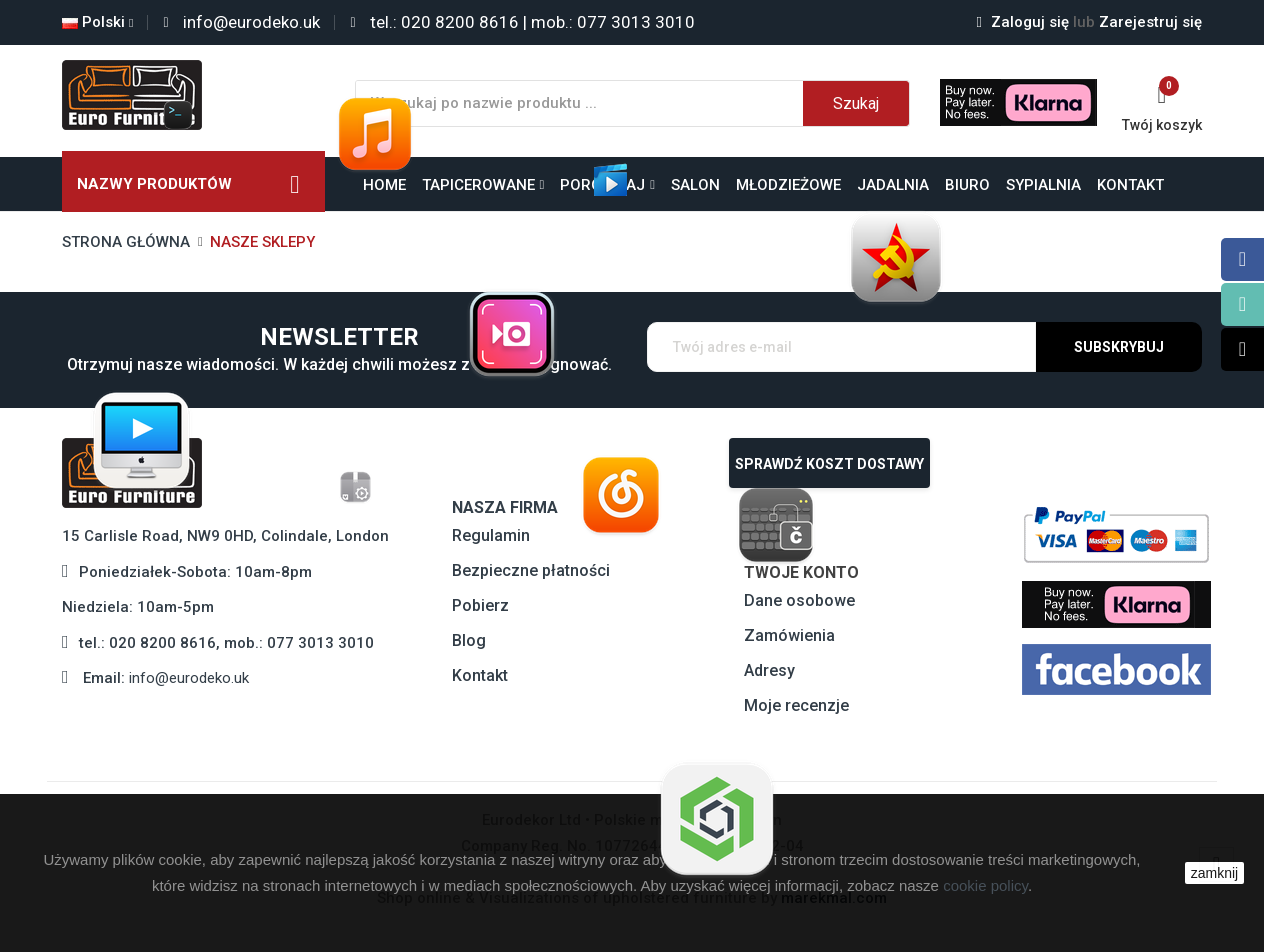  I want to click on open google play music app, so click(375, 134).